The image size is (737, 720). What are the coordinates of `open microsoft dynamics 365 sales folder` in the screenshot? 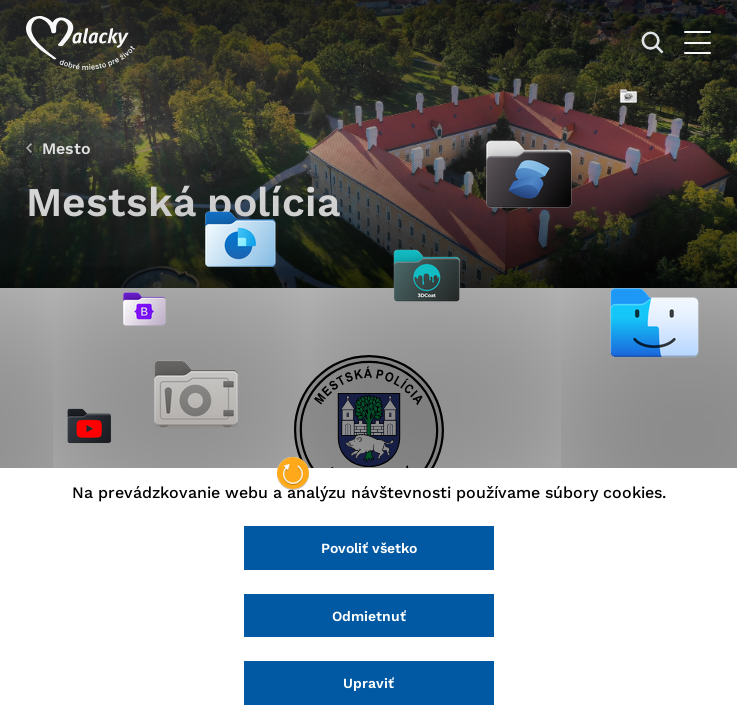 It's located at (240, 241).